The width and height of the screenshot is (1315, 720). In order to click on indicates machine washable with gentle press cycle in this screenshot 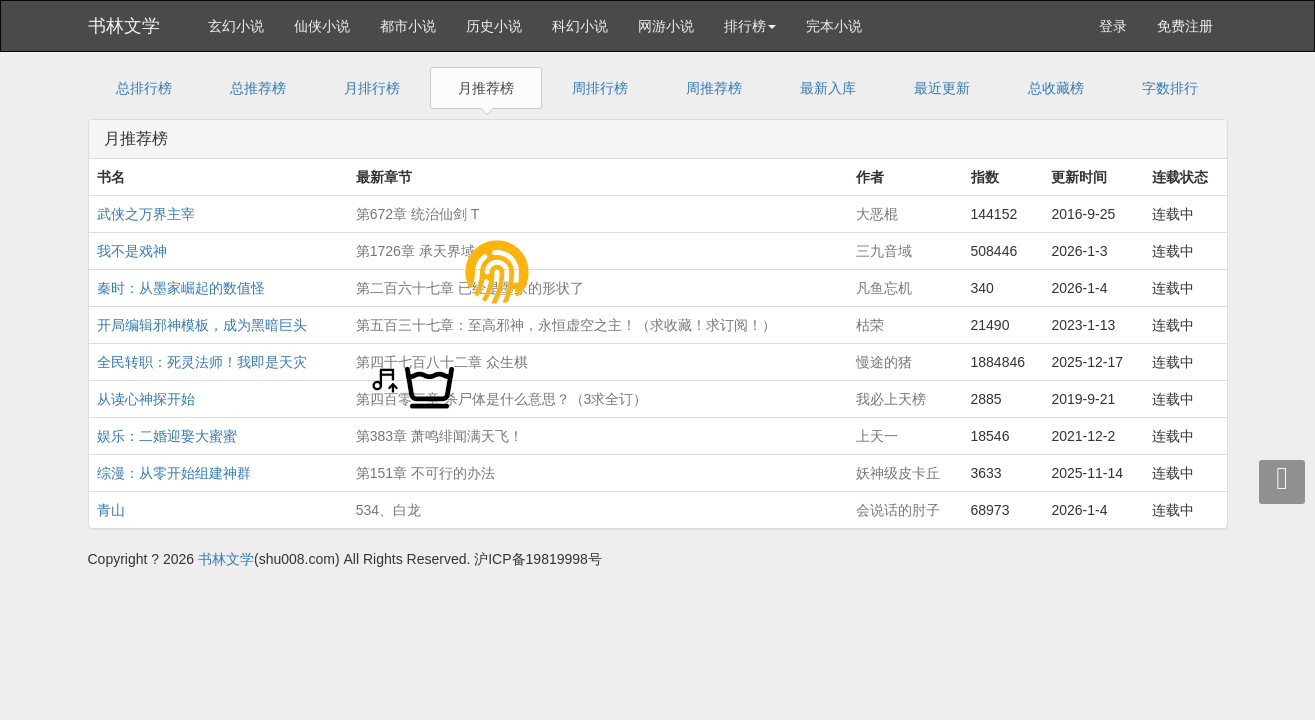, I will do `click(429, 386)`.